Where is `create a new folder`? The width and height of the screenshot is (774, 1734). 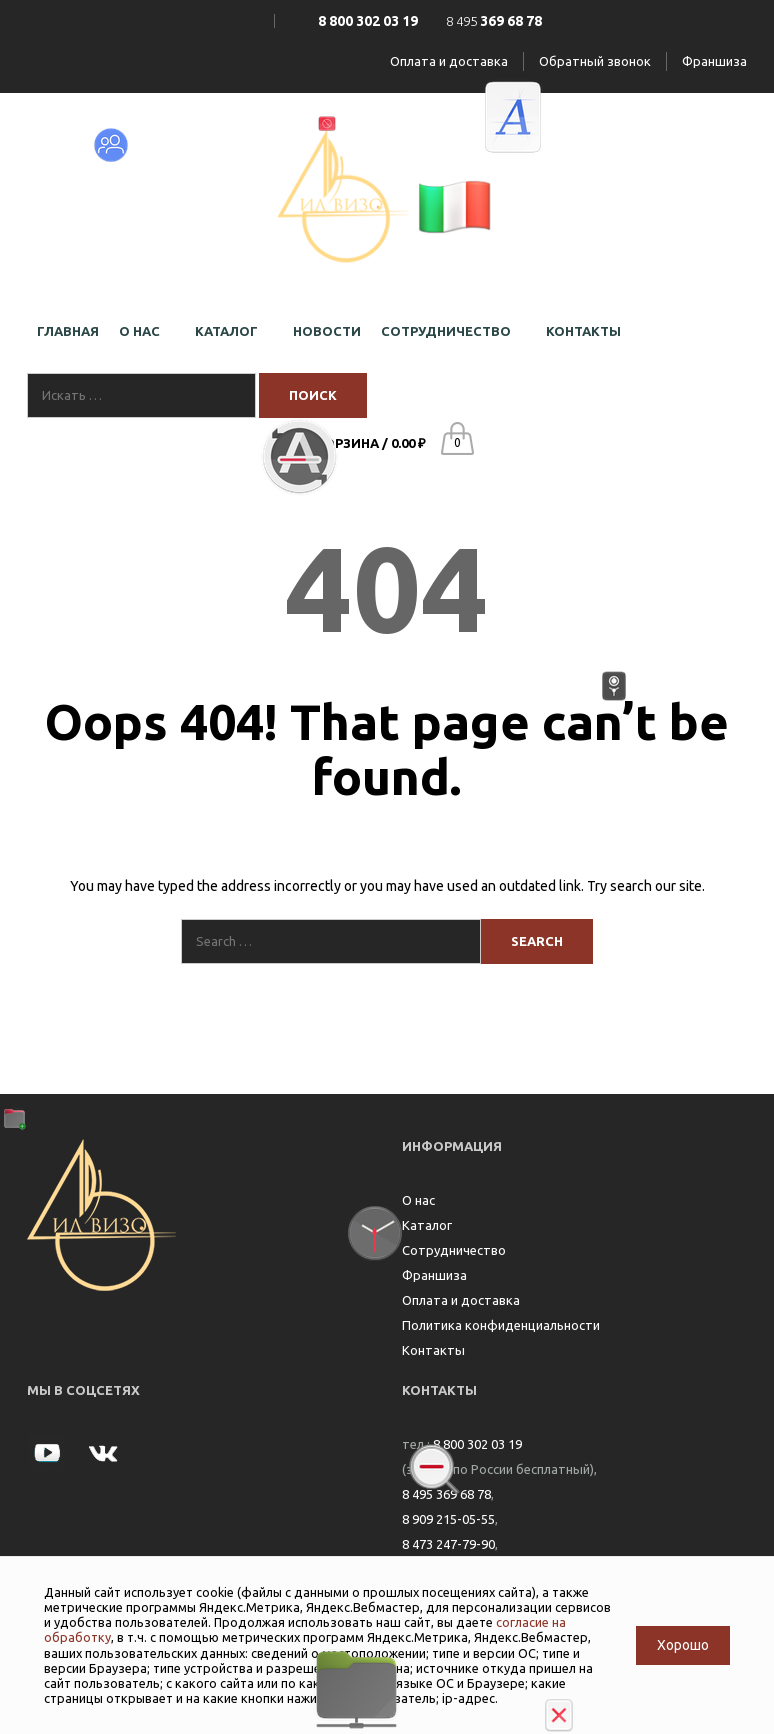 create a new folder is located at coordinates (14, 1118).